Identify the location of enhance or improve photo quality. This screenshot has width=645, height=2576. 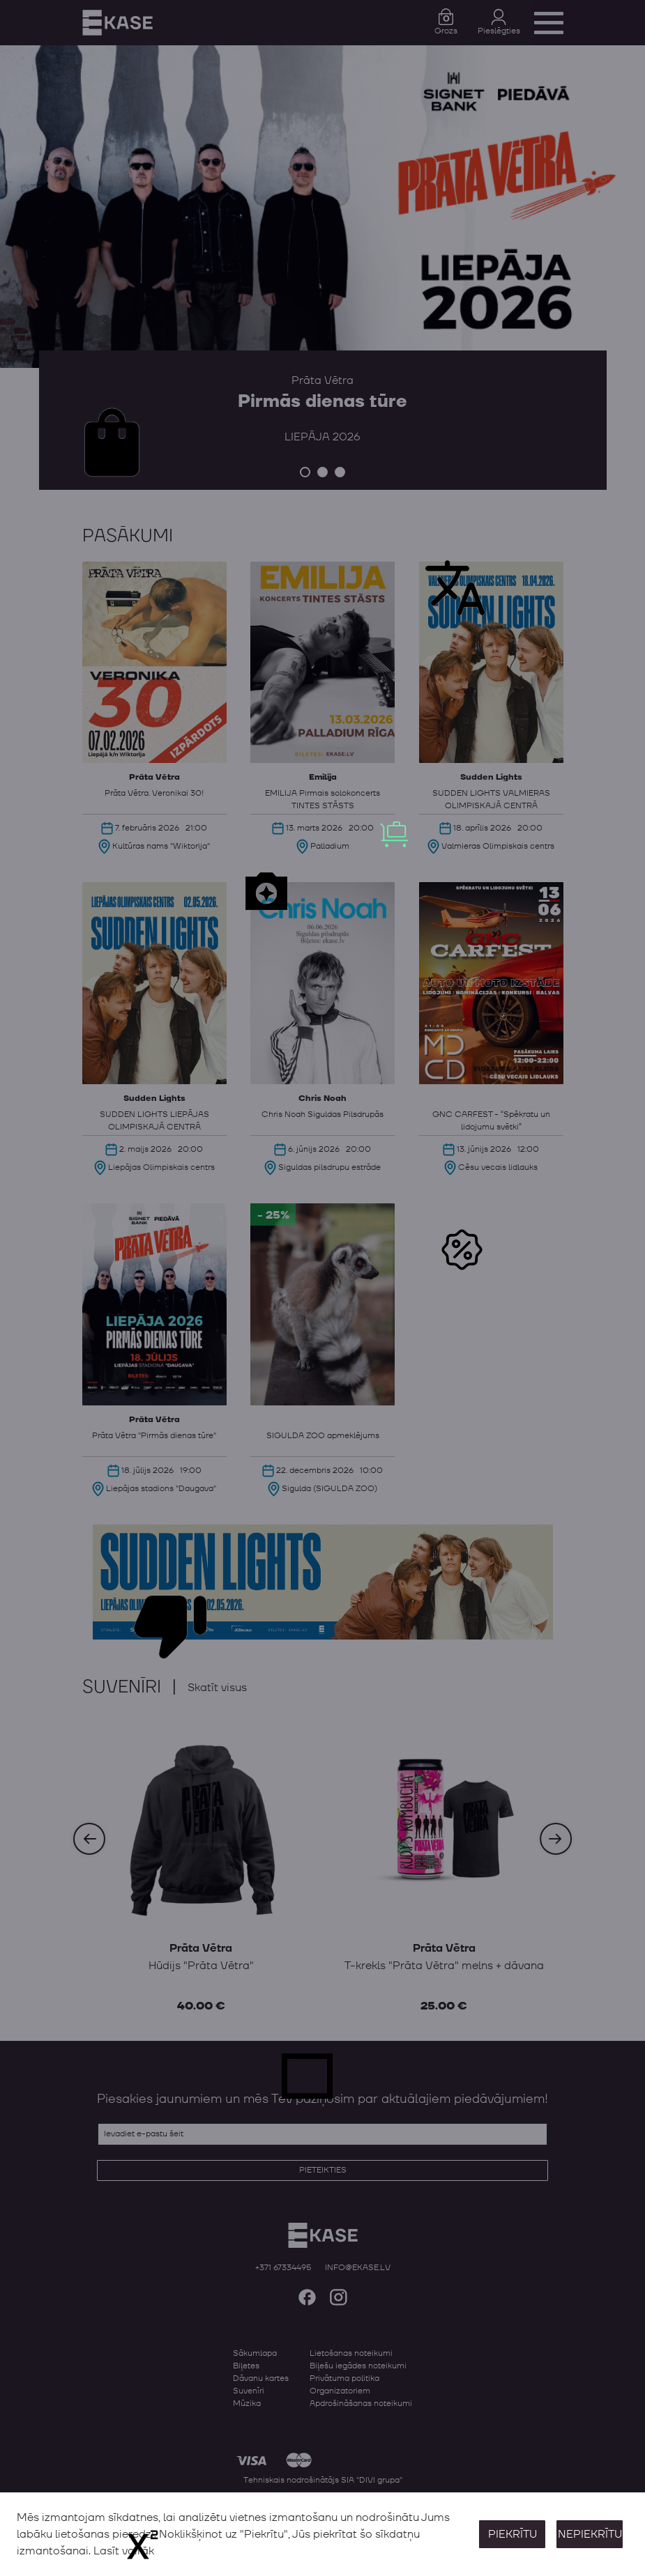
(266, 891).